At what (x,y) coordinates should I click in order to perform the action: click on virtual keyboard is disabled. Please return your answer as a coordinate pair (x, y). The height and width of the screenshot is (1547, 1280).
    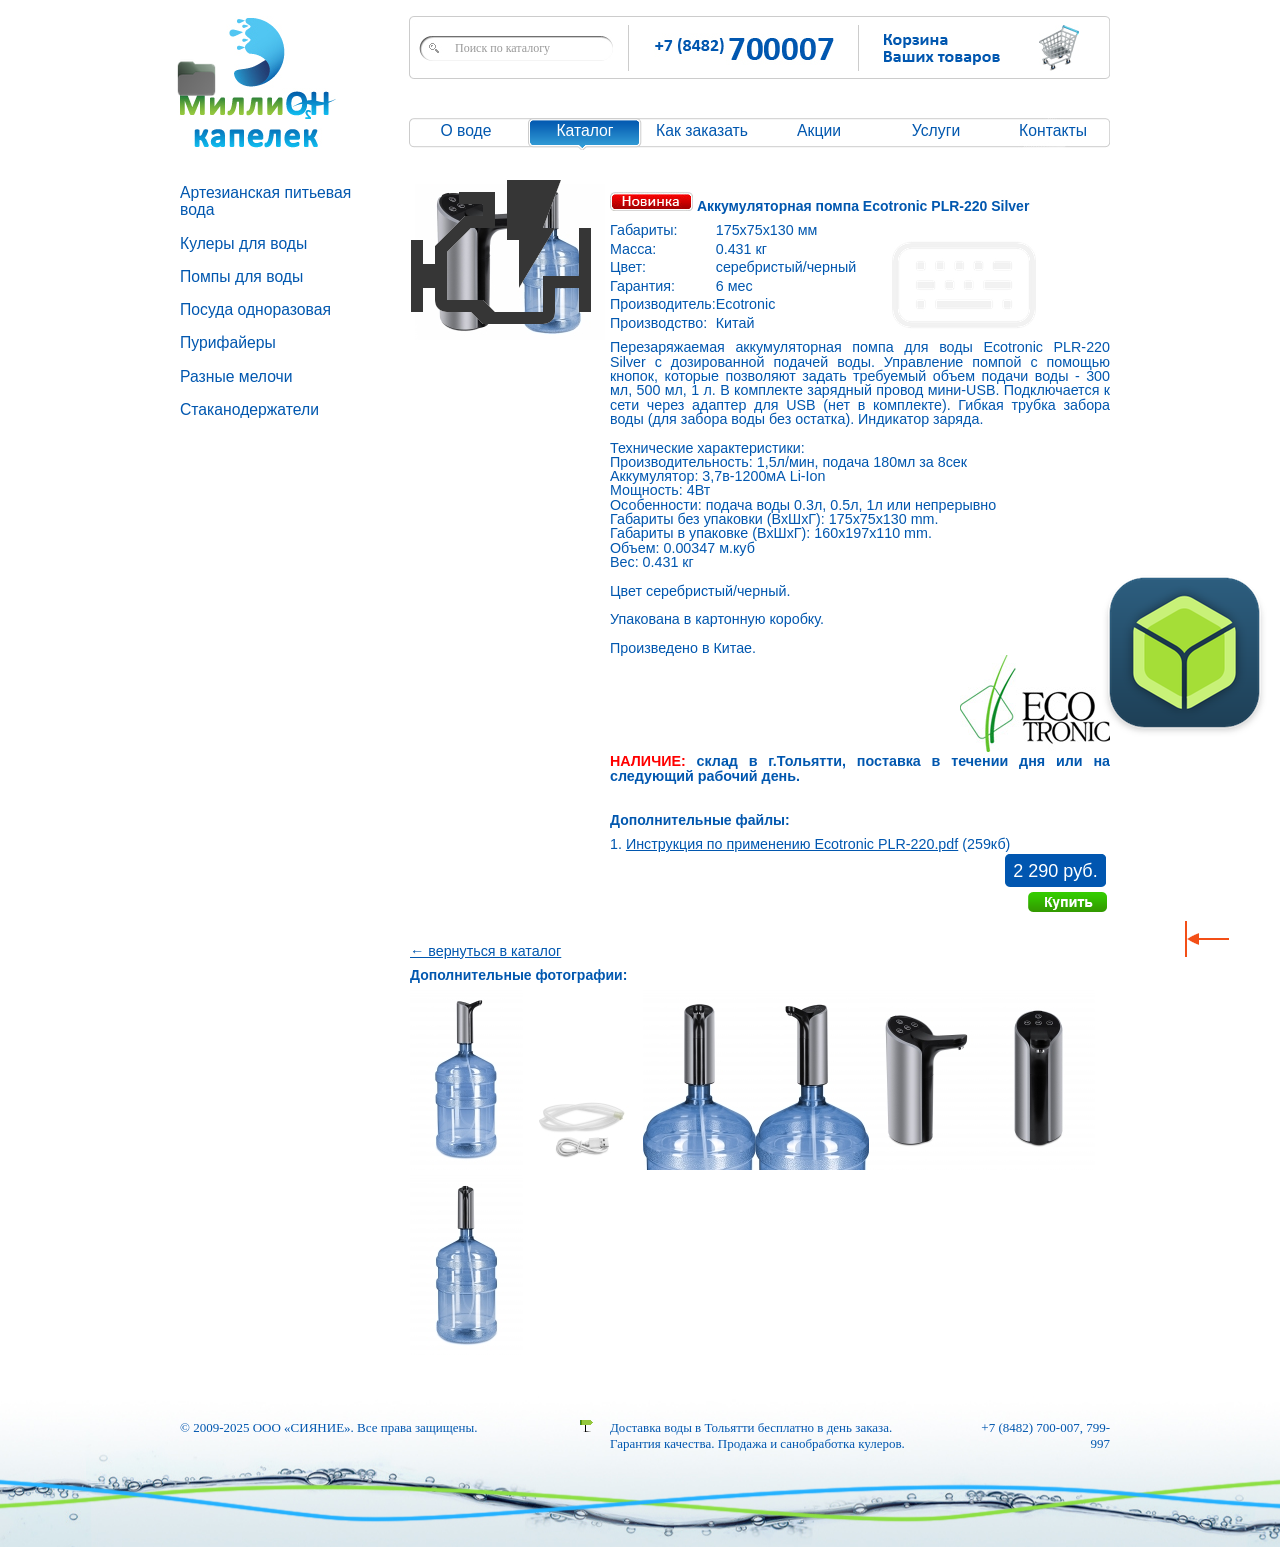
    Looking at the image, I should click on (964, 285).